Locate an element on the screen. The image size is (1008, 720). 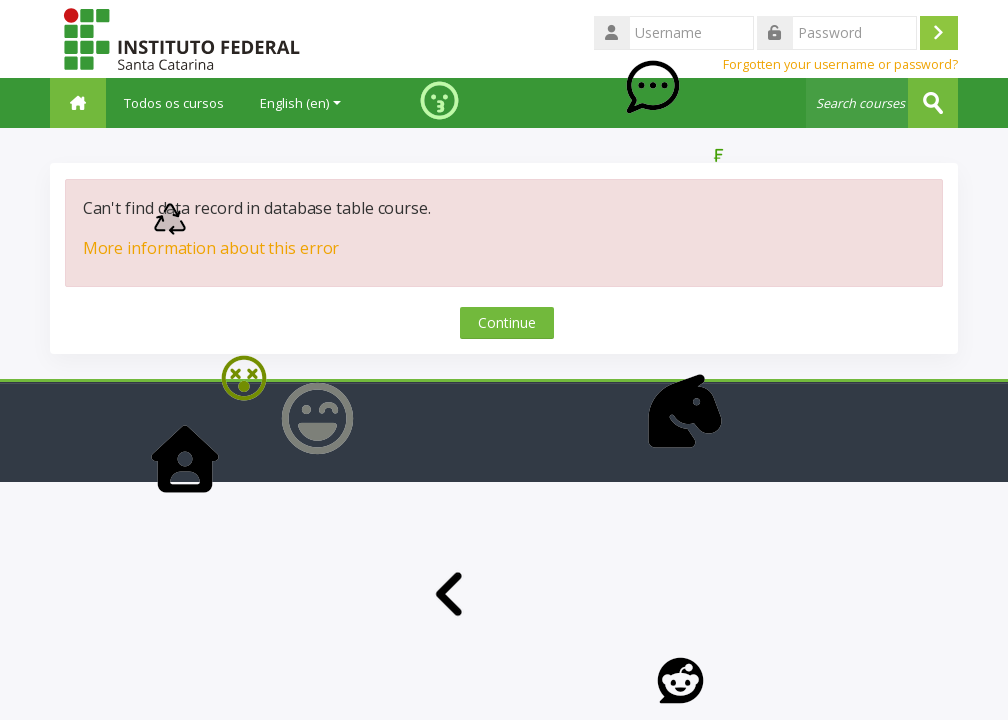
open the comments section is located at coordinates (653, 87).